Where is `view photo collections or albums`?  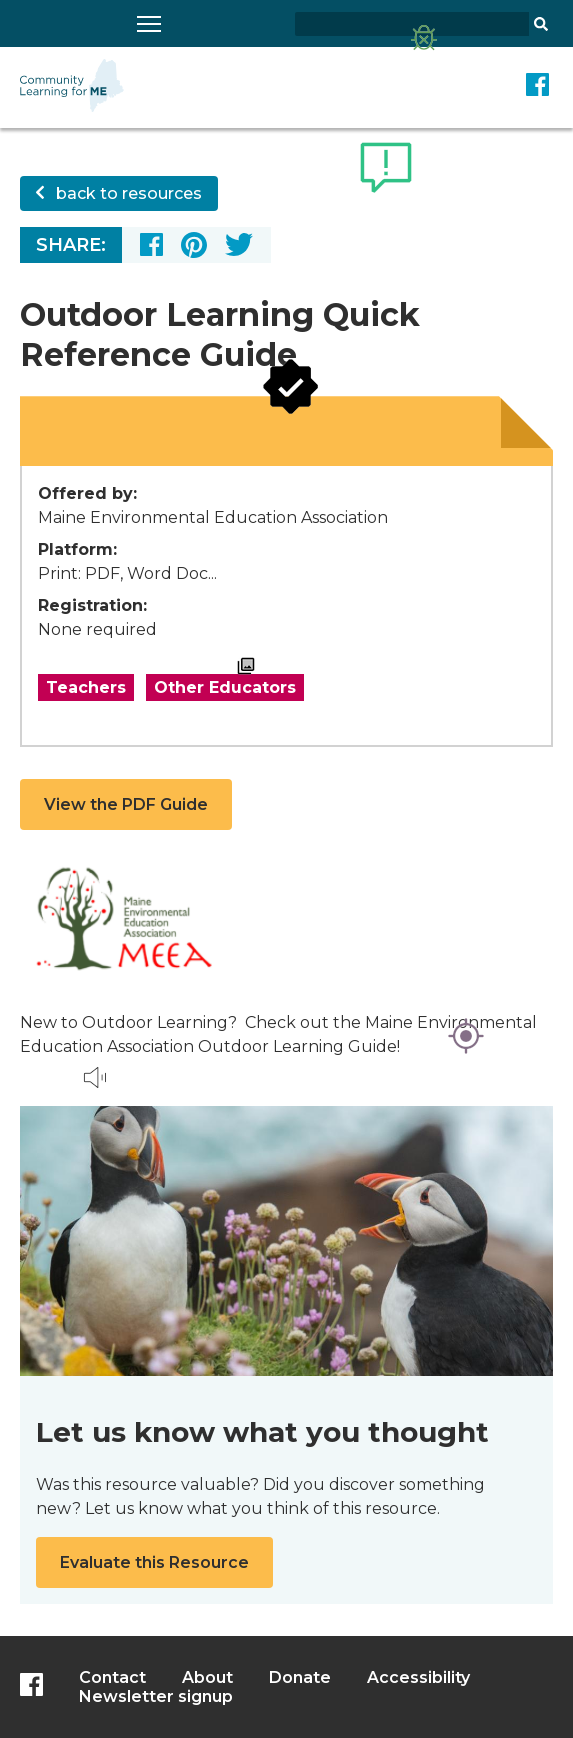
view photo collections or albums is located at coordinates (246, 666).